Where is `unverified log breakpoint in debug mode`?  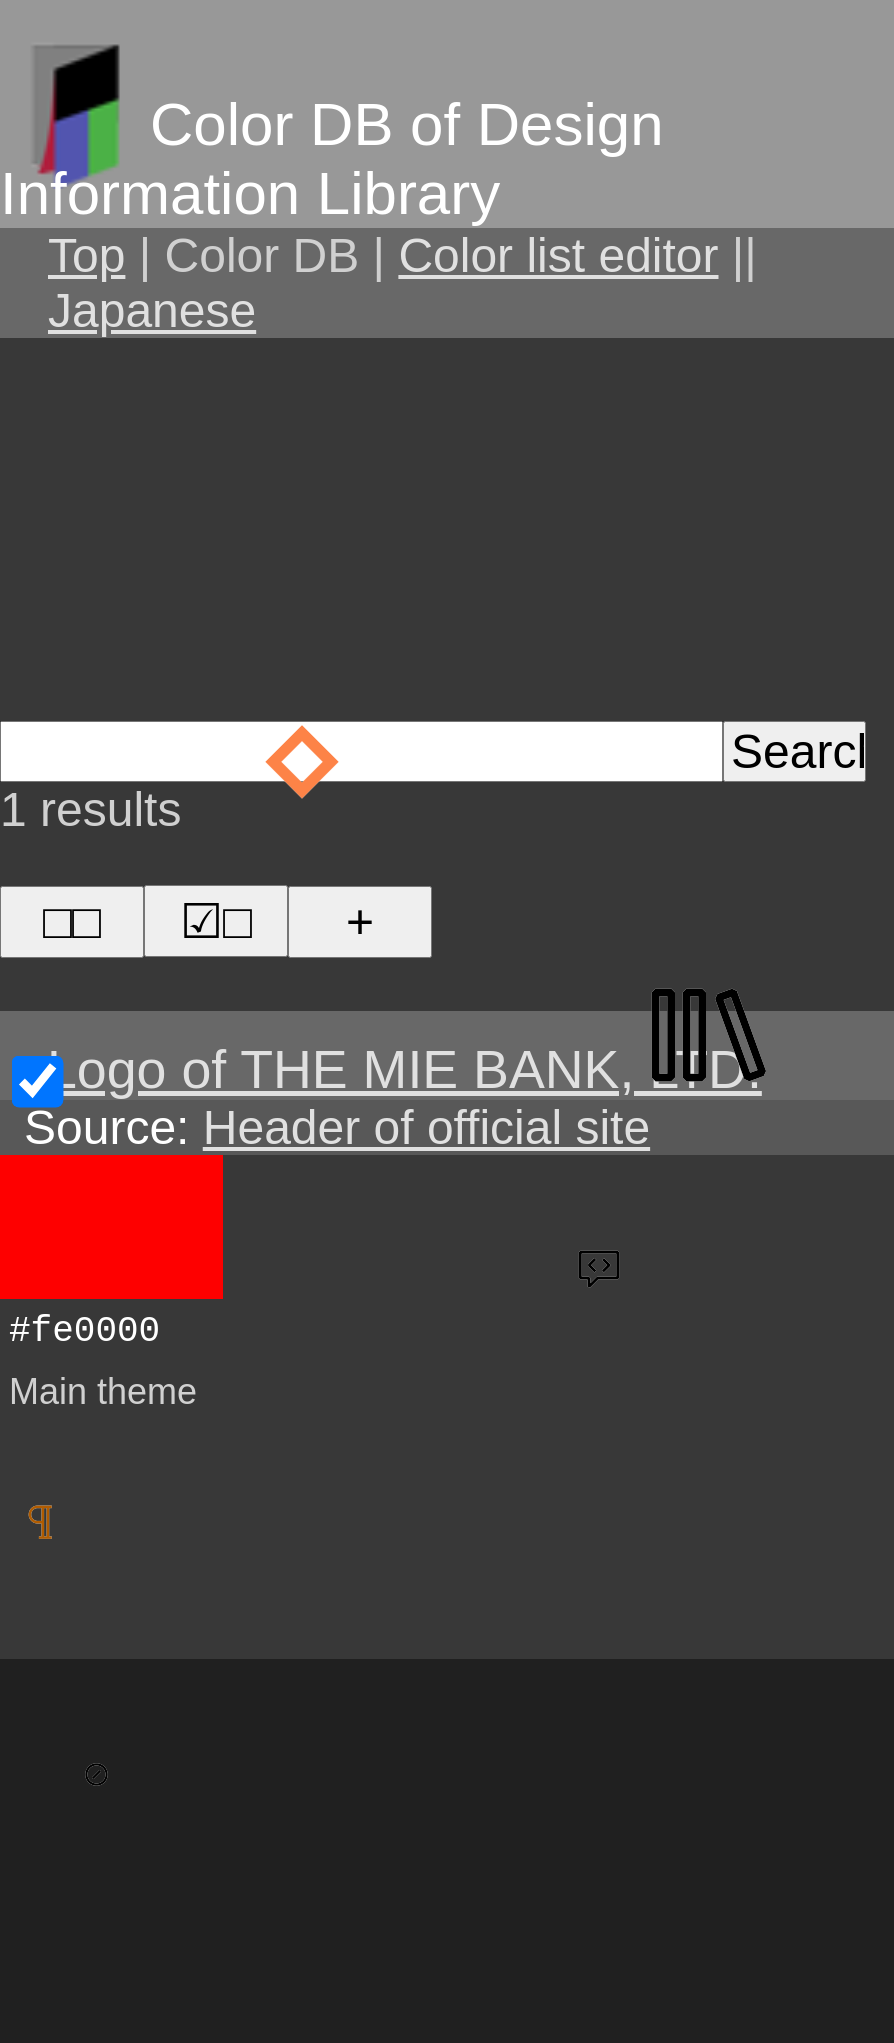 unverified log breakpoint in debug mode is located at coordinates (302, 762).